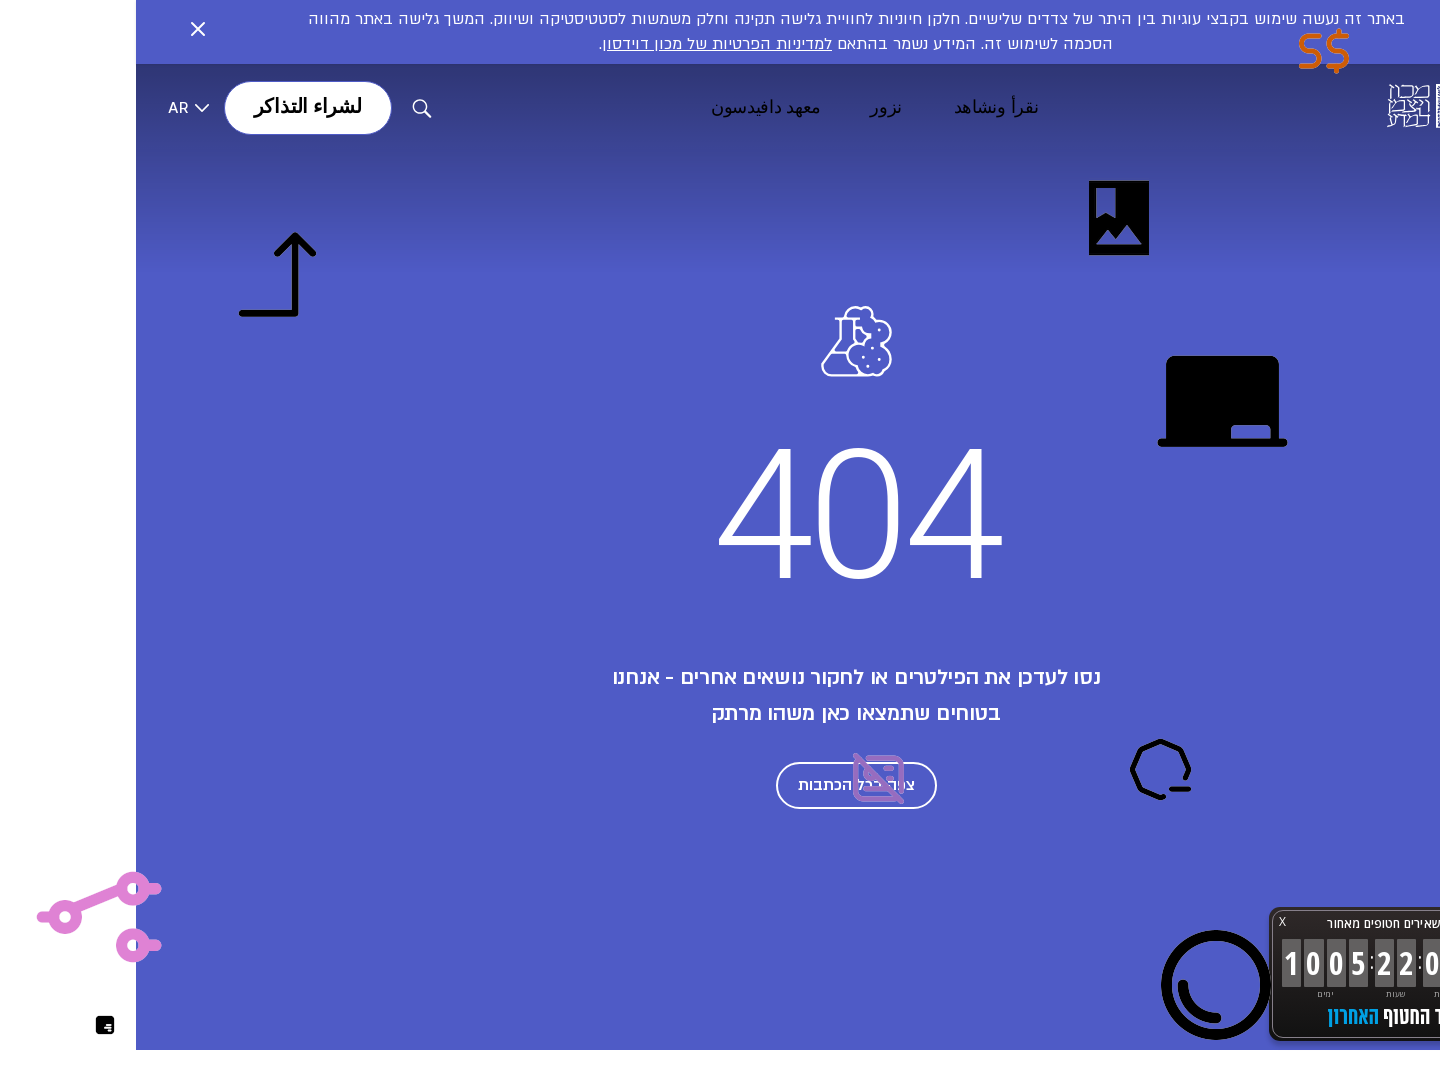 The image size is (1440, 1071). Describe the element at coordinates (277, 274) in the screenshot. I see `turn right then continue upward` at that location.